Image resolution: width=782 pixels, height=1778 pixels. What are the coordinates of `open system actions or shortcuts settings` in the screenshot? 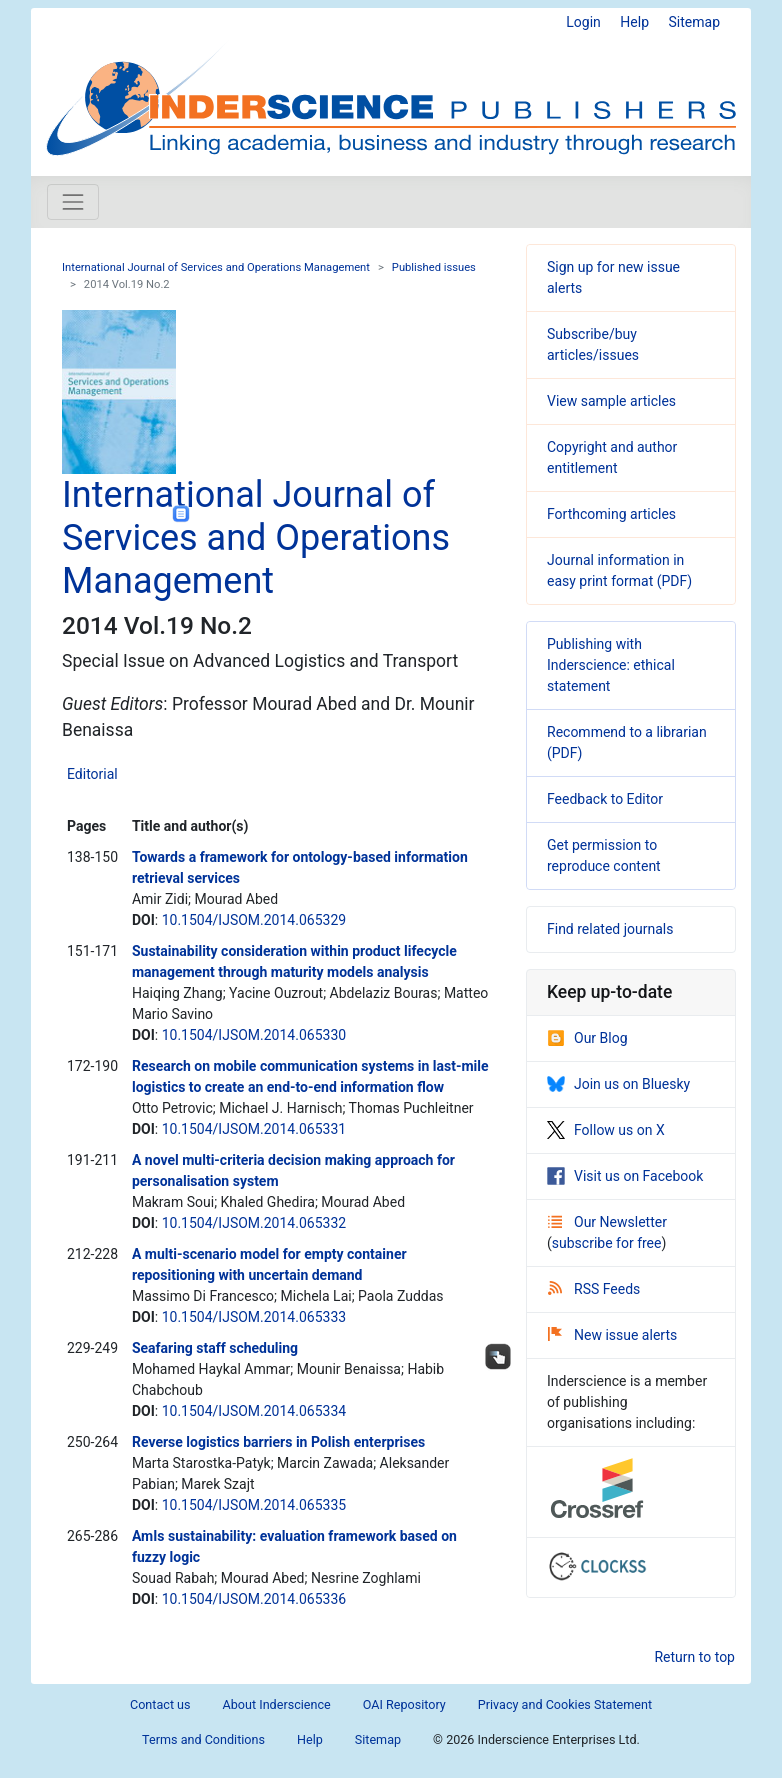 It's located at (181, 514).